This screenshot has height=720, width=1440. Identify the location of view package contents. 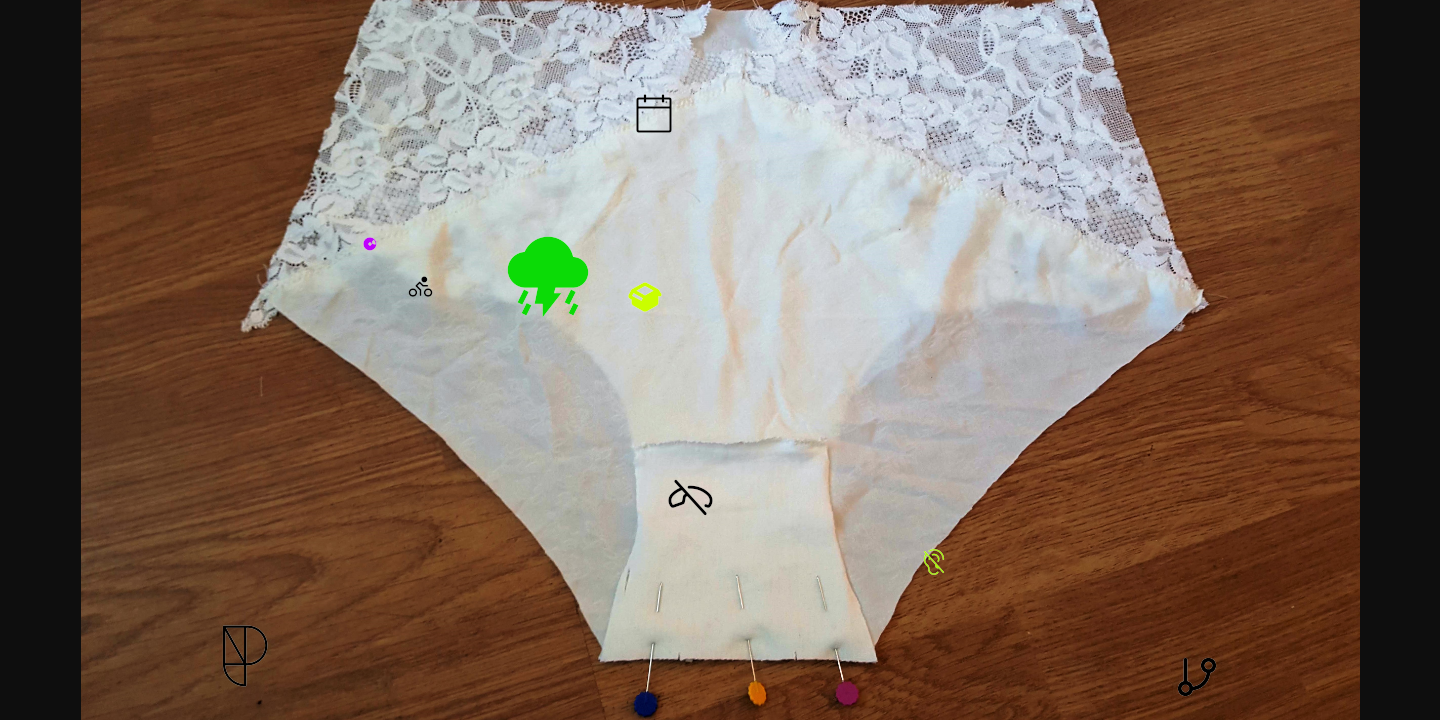
(645, 297).